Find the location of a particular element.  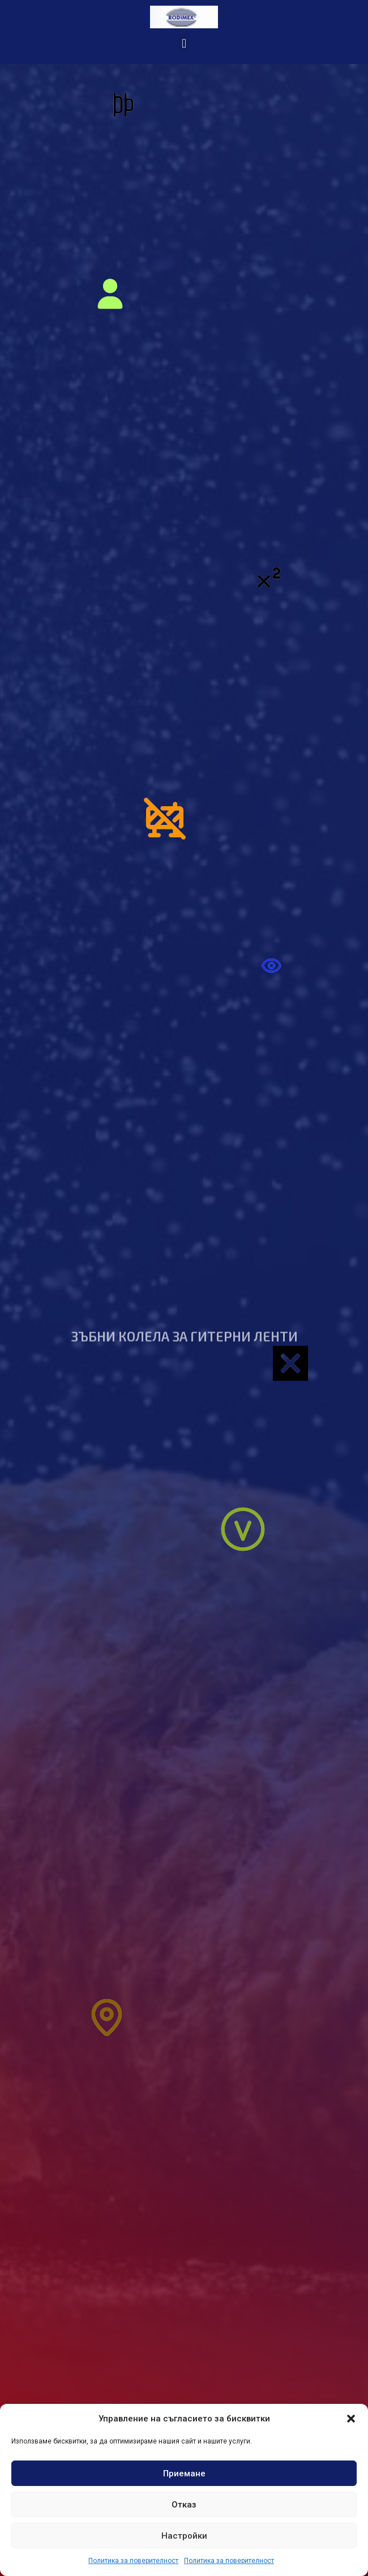

format text as superscript is located at coordinates (269, 577).